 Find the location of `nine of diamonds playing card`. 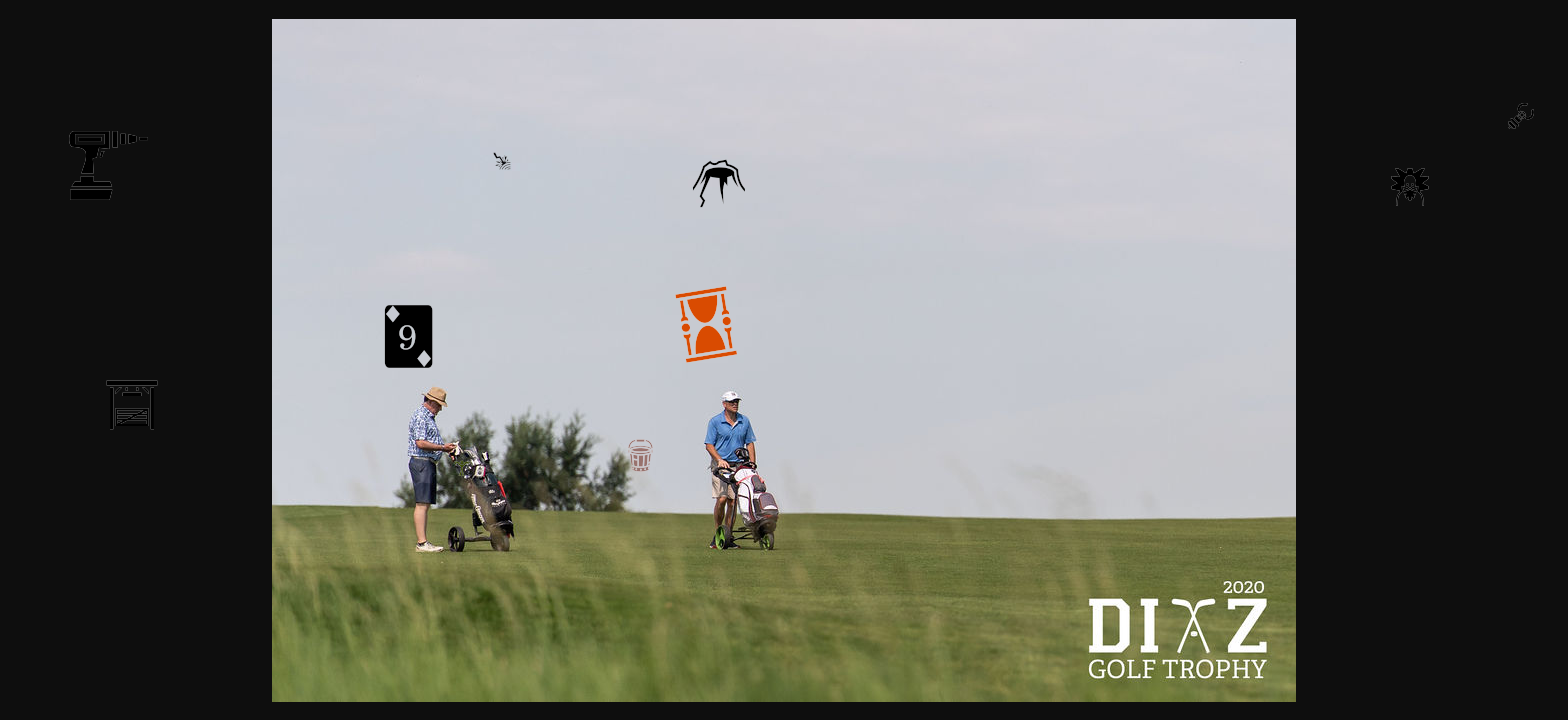

nine of diamonds playing card is located at coordinates (408, 336).